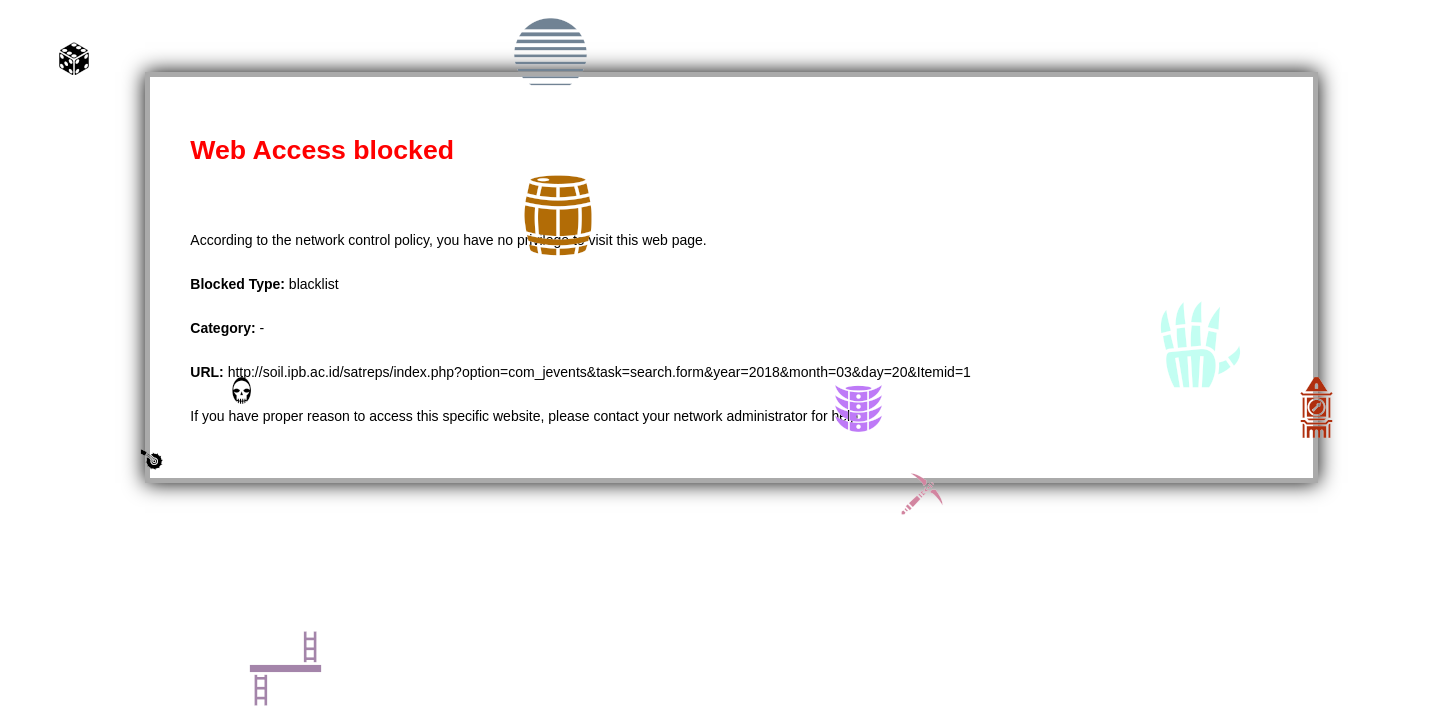 This screenshot has height=720, width=1453. What do you see at coordinates (241, 390) in the screenshot?
I see `select skull mask avatar or character cosmetic` at bounding box center [241, 390].